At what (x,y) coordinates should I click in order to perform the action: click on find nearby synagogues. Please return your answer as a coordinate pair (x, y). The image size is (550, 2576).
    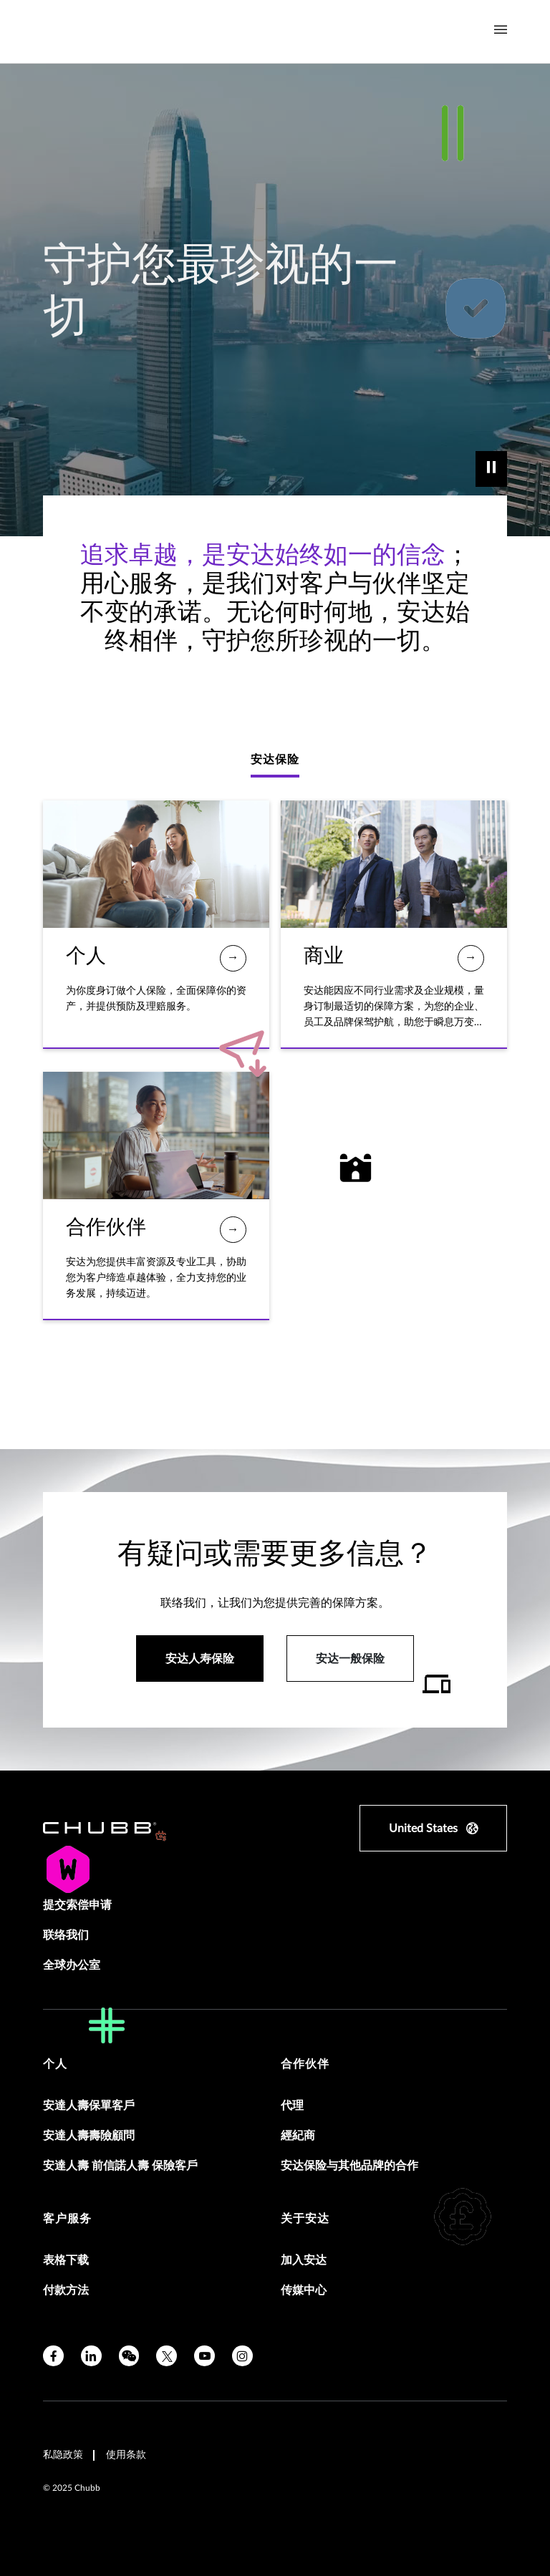
    Looking at the image, I should click on (355, 1167).